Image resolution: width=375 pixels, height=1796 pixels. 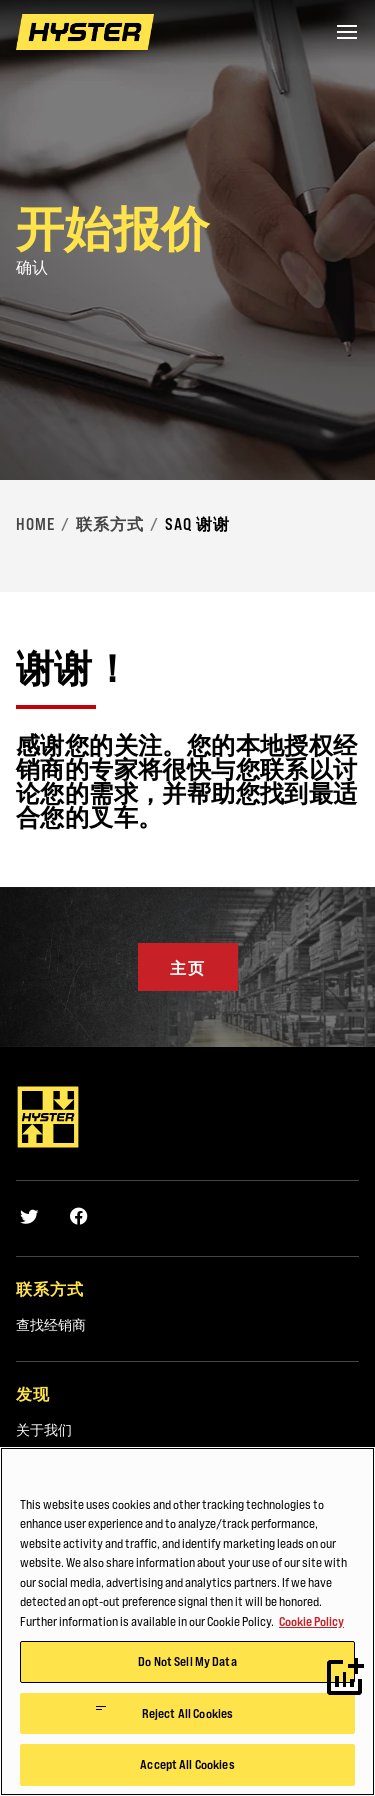 I want to click on enter a short text response, so click(x=101, y=1708).